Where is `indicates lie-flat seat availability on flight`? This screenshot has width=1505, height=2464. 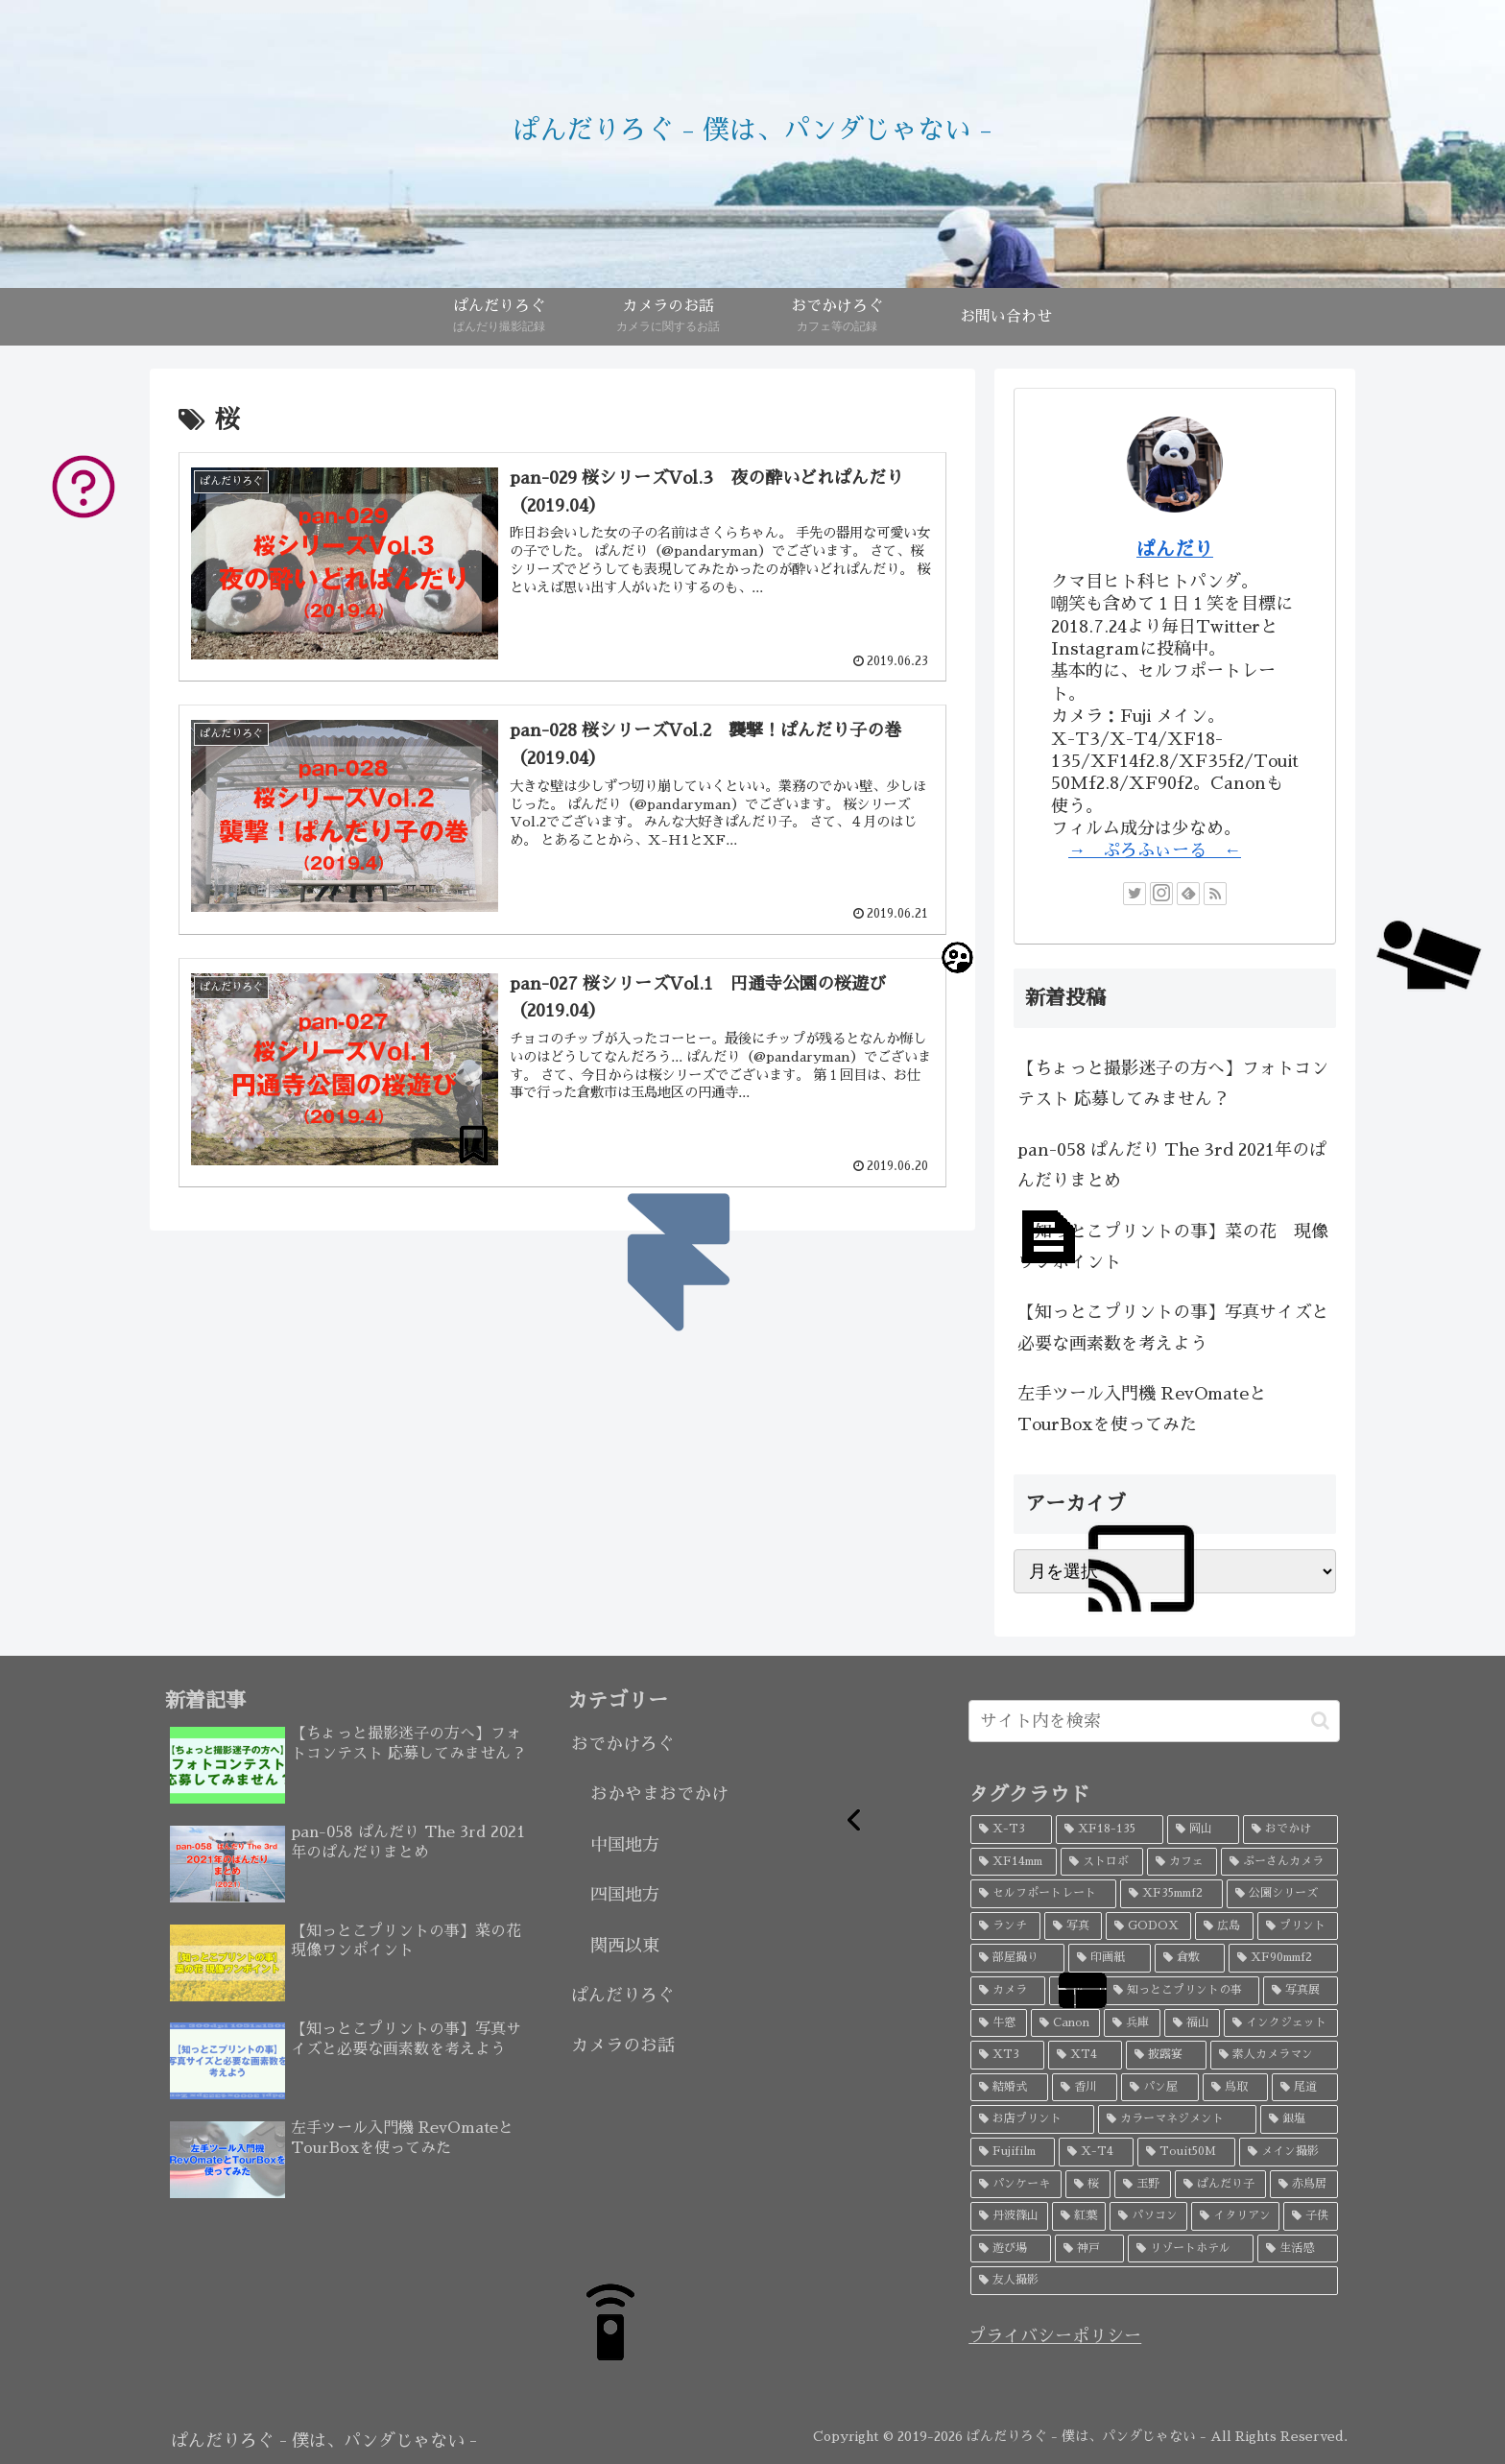 indicates lie-flat seat availability on flight is located at coordinates (1426, 956).